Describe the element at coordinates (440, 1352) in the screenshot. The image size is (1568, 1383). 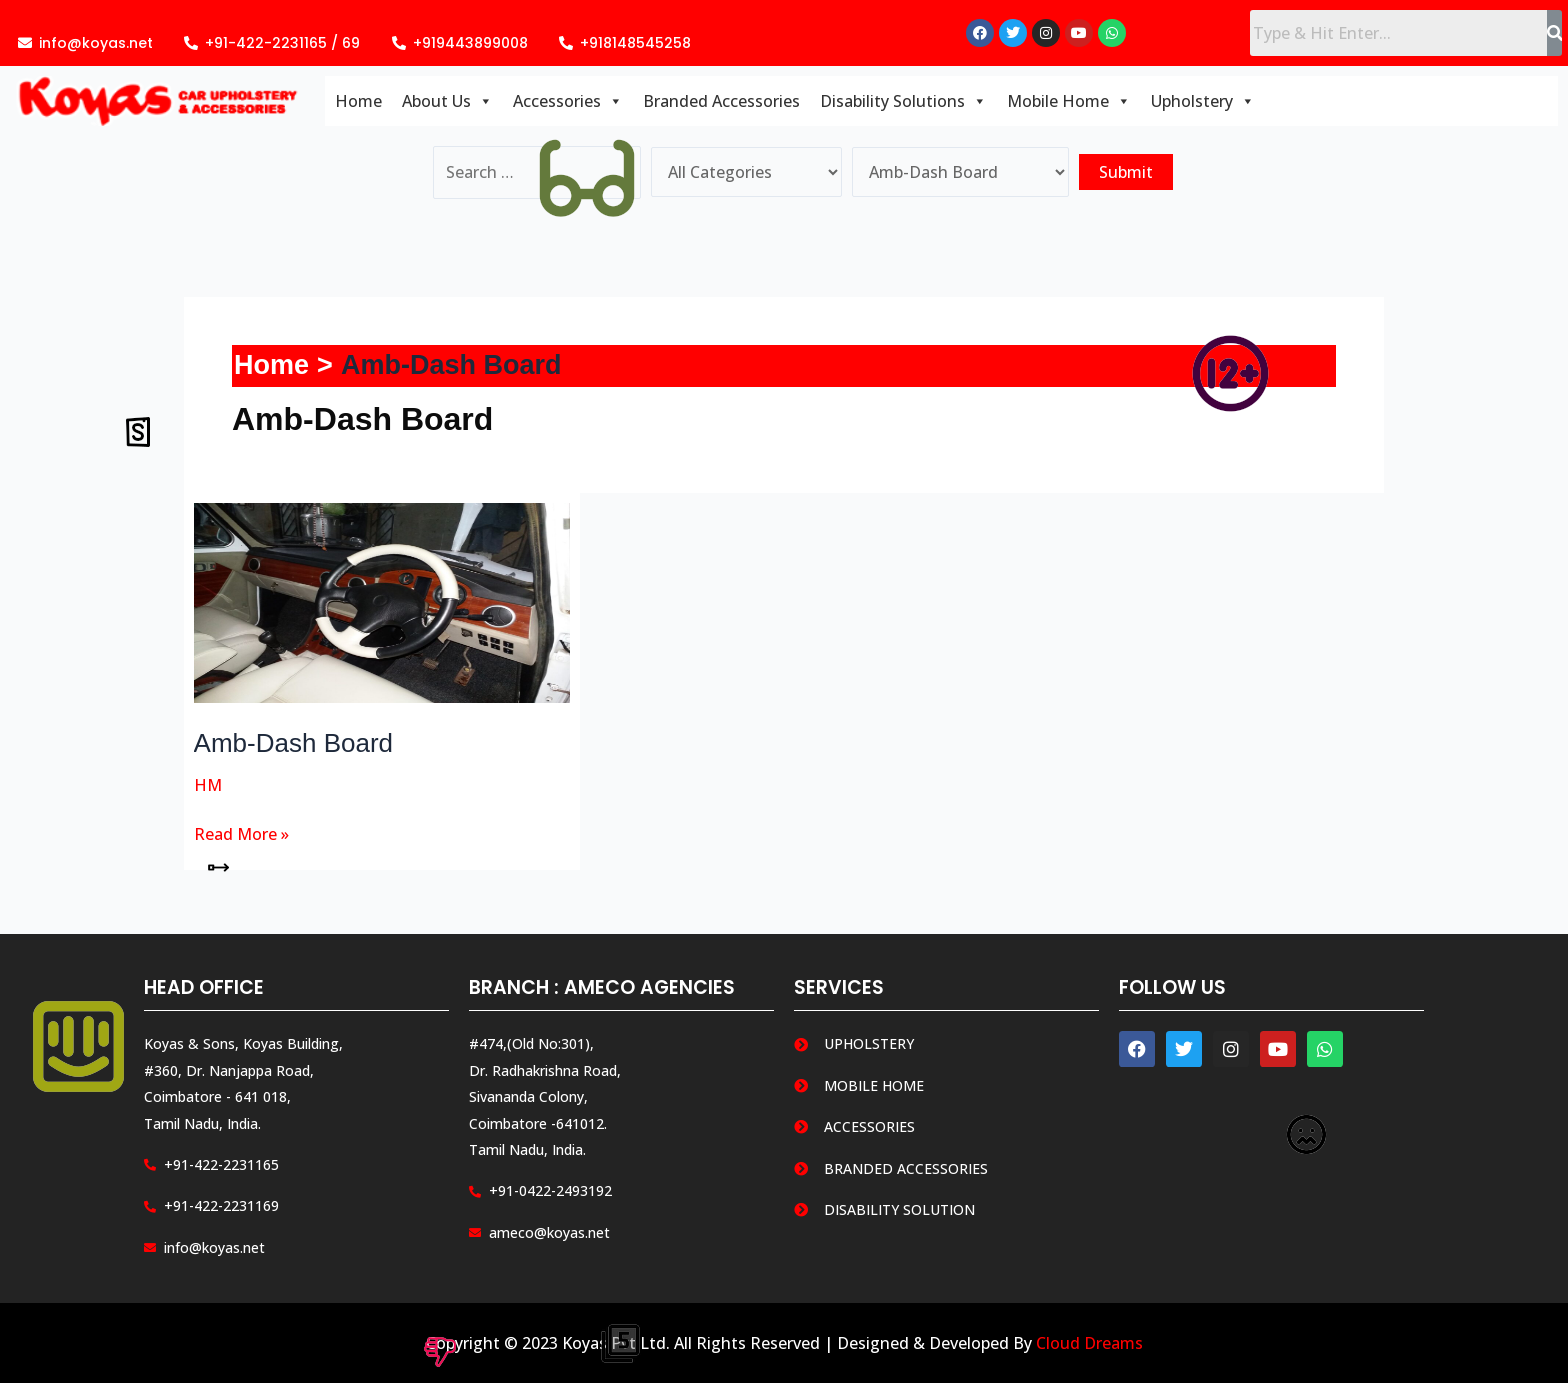
I see `dislike or downvote content` at that location.